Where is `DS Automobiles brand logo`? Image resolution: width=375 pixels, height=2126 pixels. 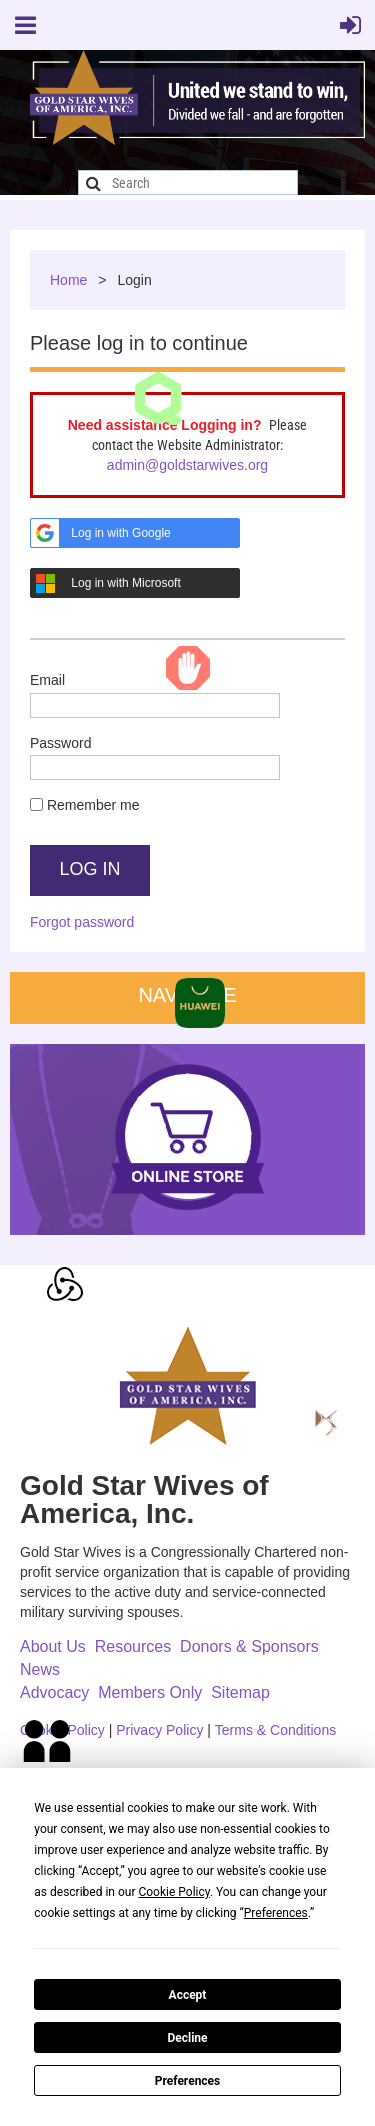 DS Automobiles brand logo is located at coordinates (326, 1423).